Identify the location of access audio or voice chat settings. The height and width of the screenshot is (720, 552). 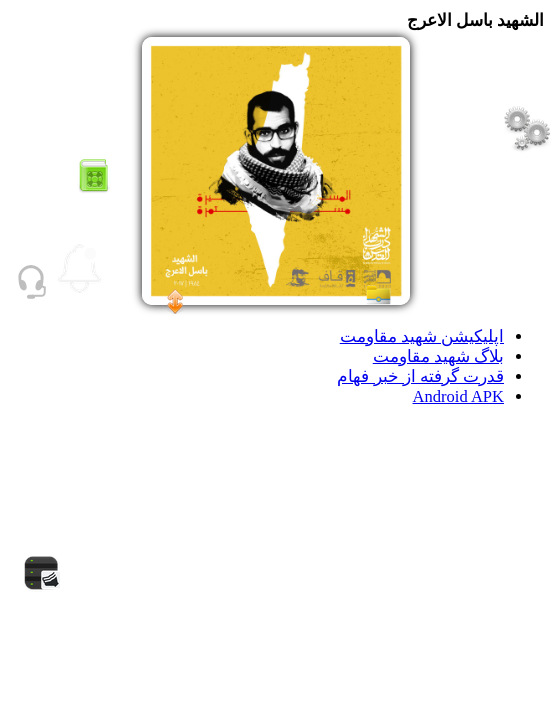
(31, 282).